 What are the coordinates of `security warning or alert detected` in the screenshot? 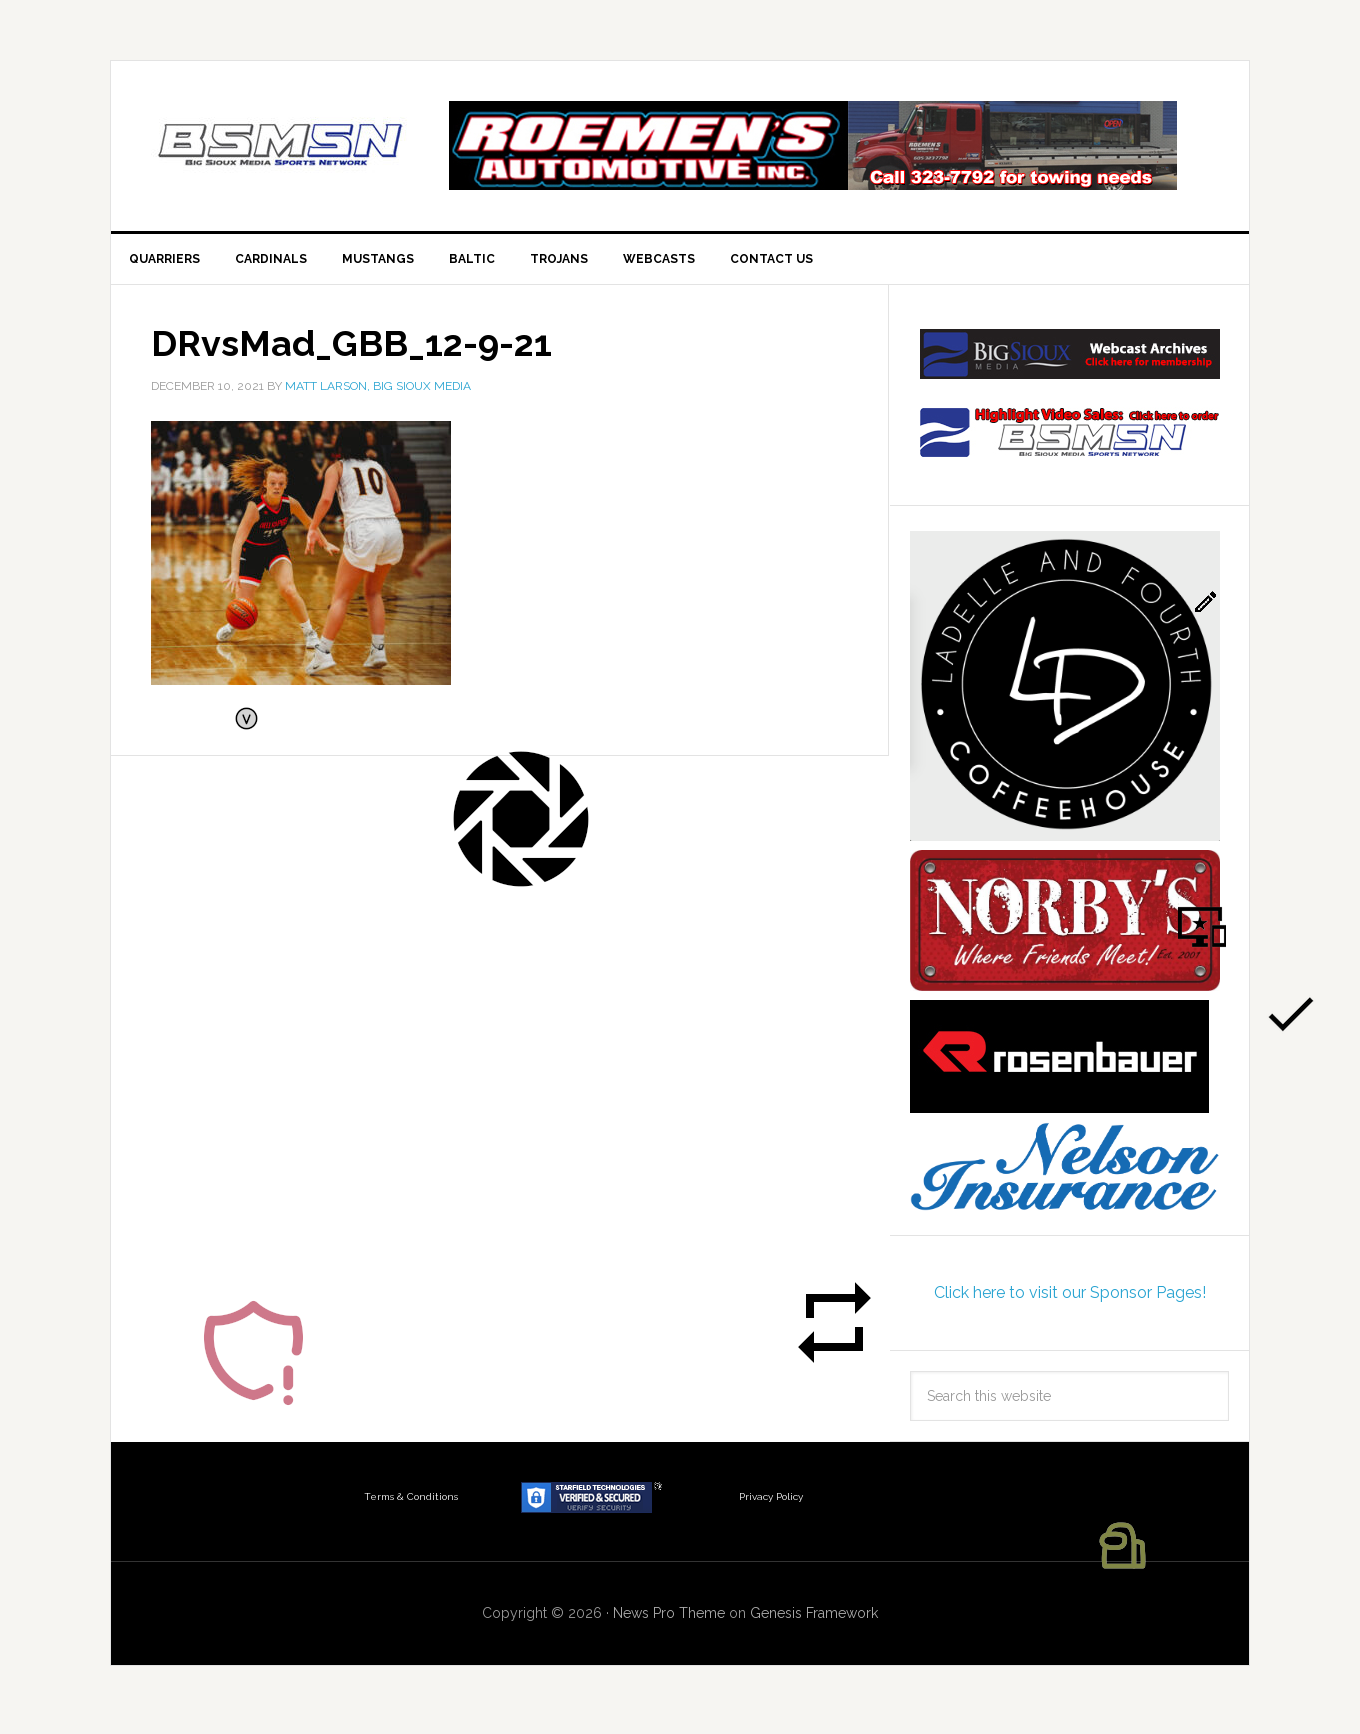 It's located at (253, 1350).